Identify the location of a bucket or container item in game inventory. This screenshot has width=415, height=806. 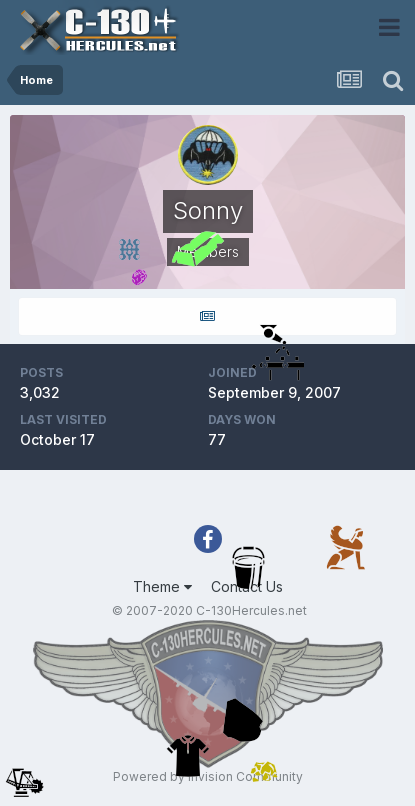
(248, 566).